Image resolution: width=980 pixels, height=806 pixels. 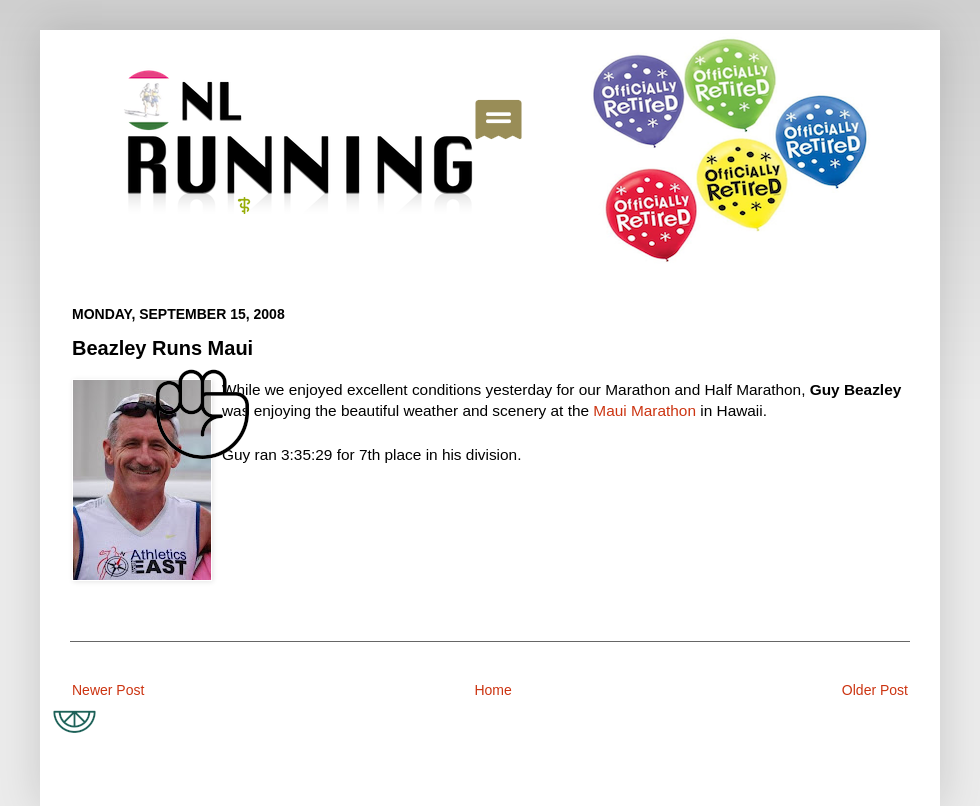 What do you see at coordinates (244, 205) in the screenshot?
I see `access medical or healthcare services` at bounding box center [244, 205].